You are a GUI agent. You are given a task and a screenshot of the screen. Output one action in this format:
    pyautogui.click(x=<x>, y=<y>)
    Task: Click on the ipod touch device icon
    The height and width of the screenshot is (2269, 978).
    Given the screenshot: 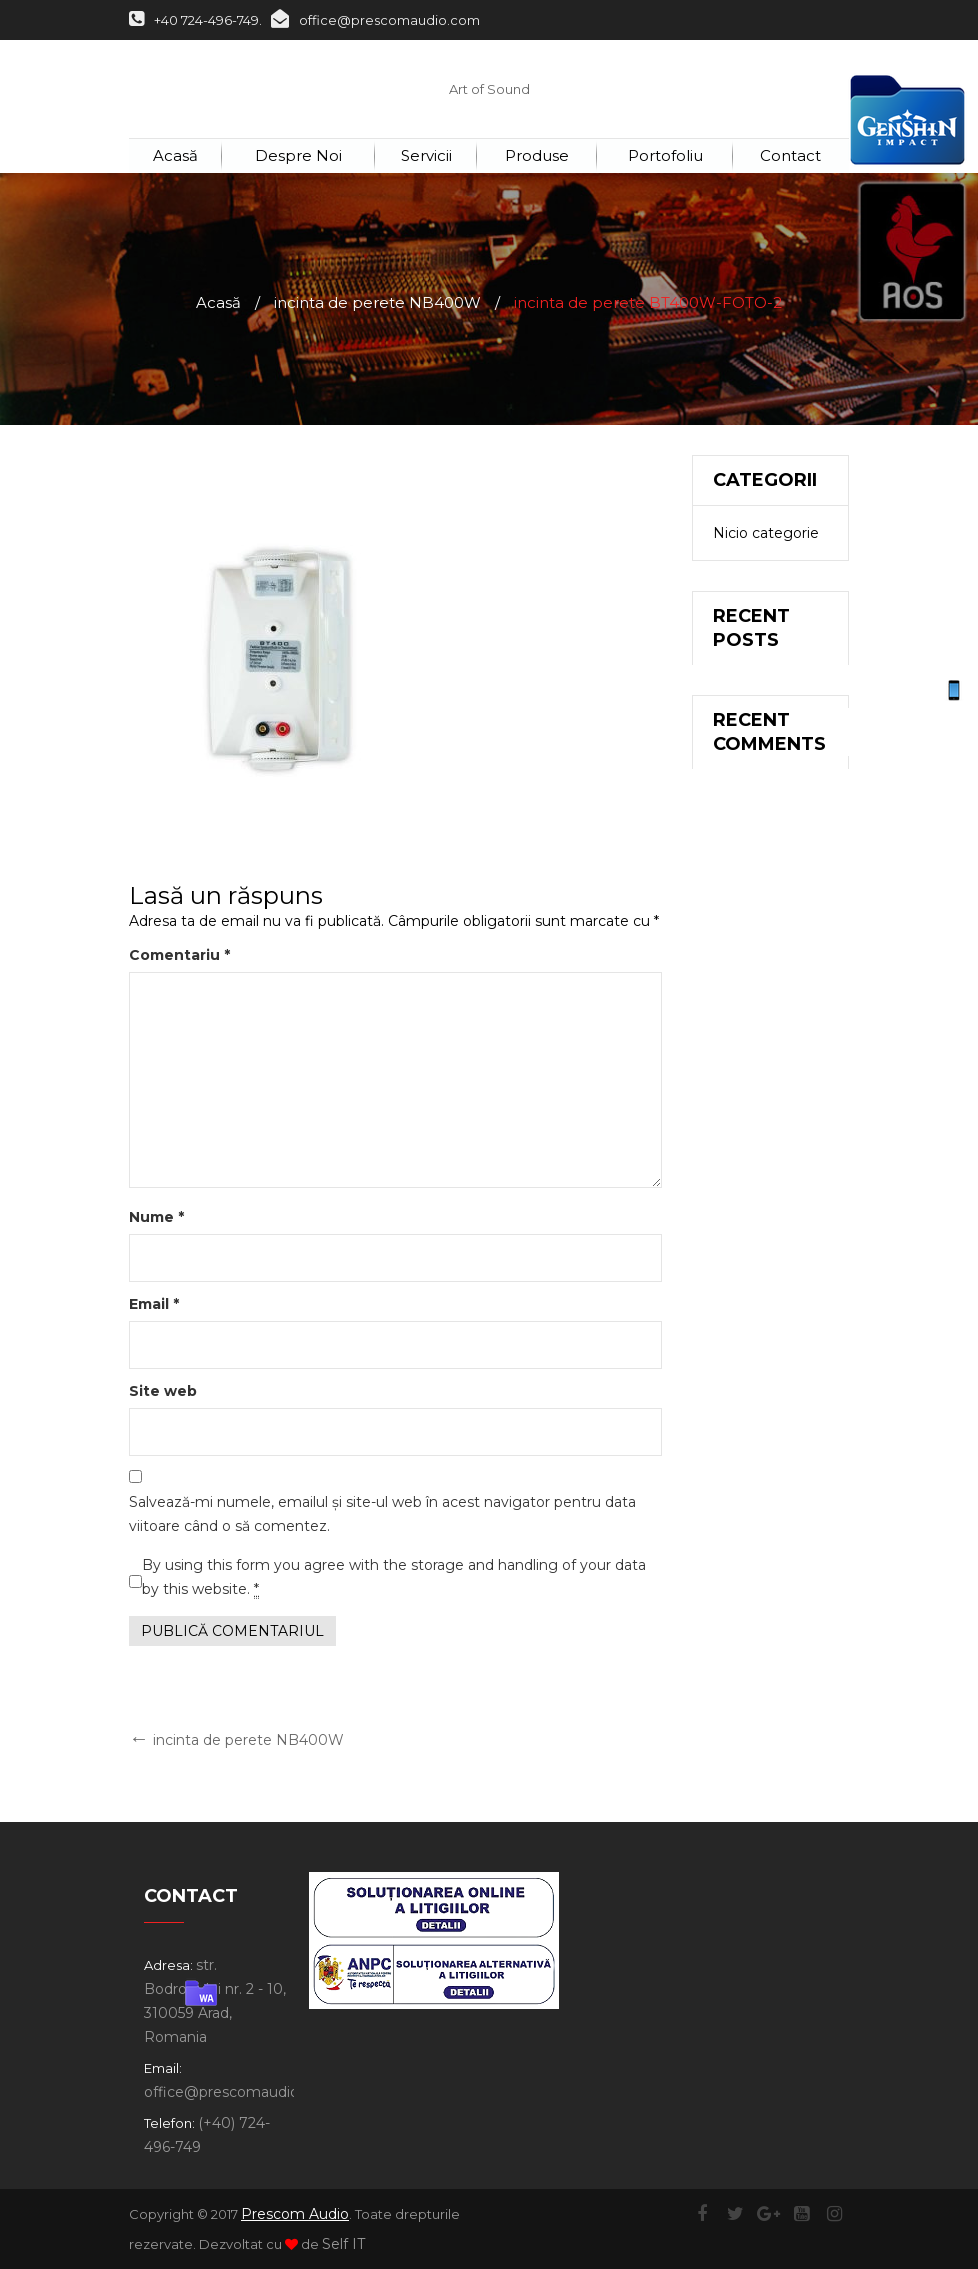 What is the action you would take?
    pyautogui.click(x=954, y=690)
    